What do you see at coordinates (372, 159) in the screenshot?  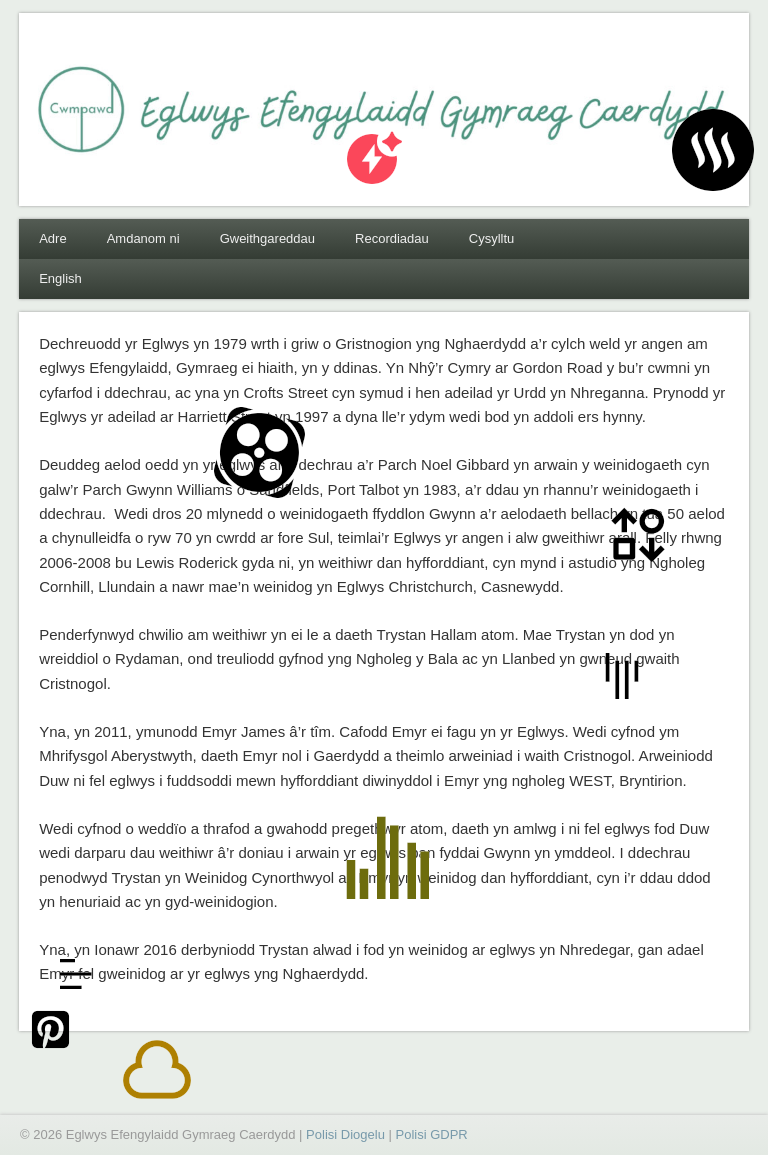 I see `AI-powered DVD or media processing` at bounding box center [372, 159].